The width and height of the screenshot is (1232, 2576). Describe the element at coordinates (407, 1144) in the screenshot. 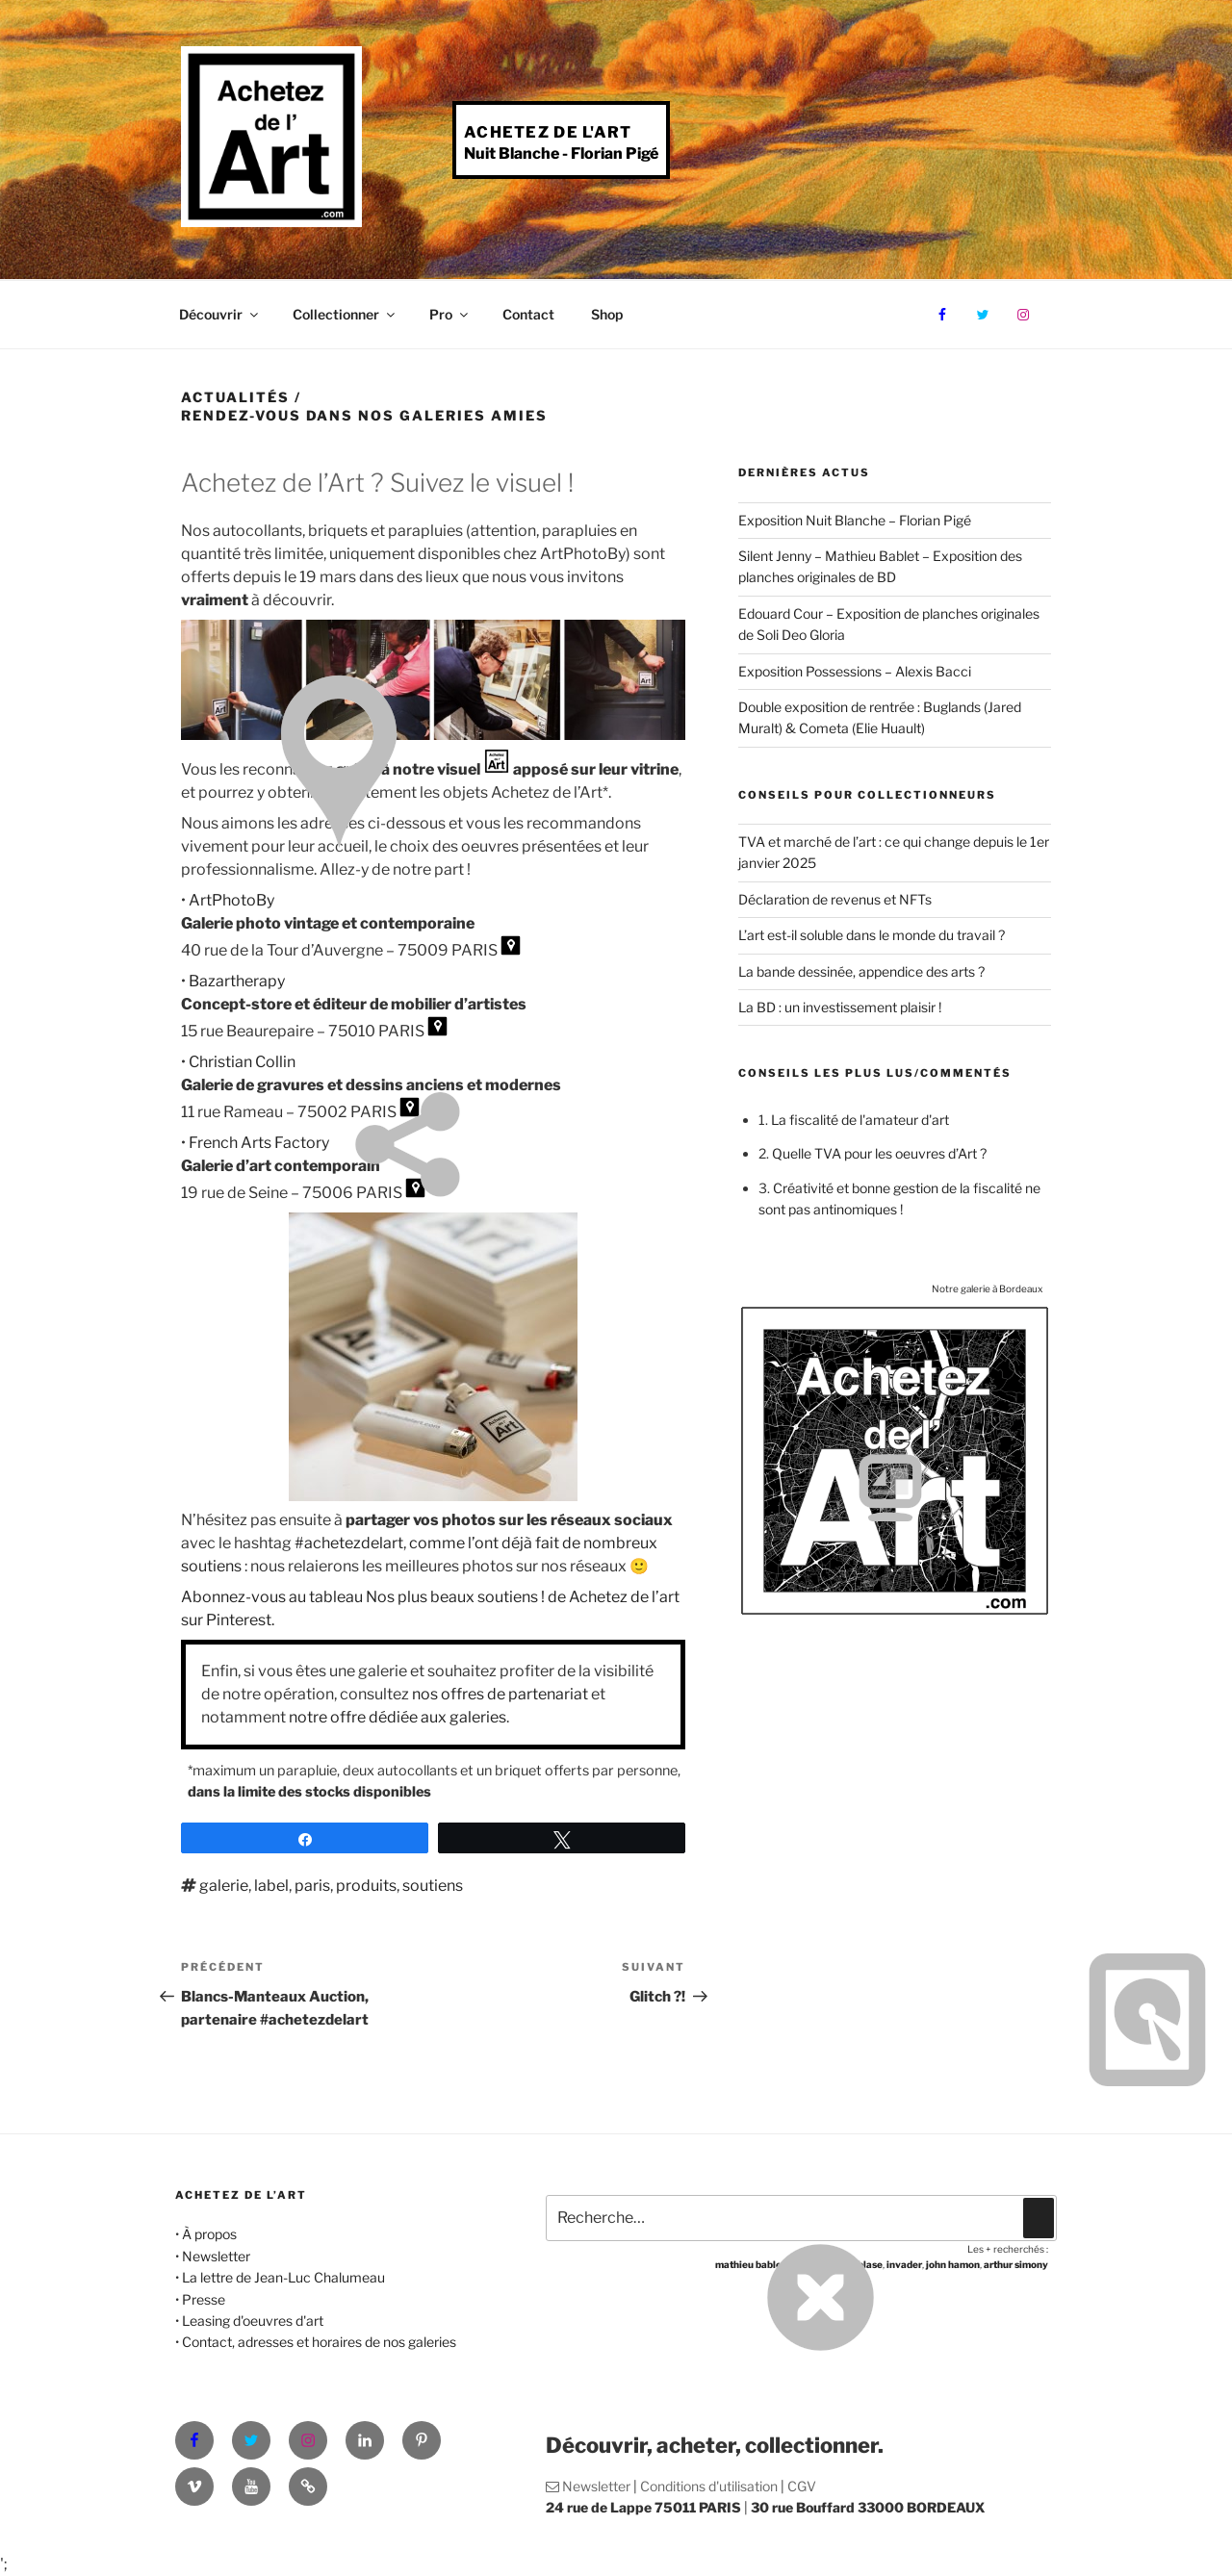

I see `share this item with others` at that location.